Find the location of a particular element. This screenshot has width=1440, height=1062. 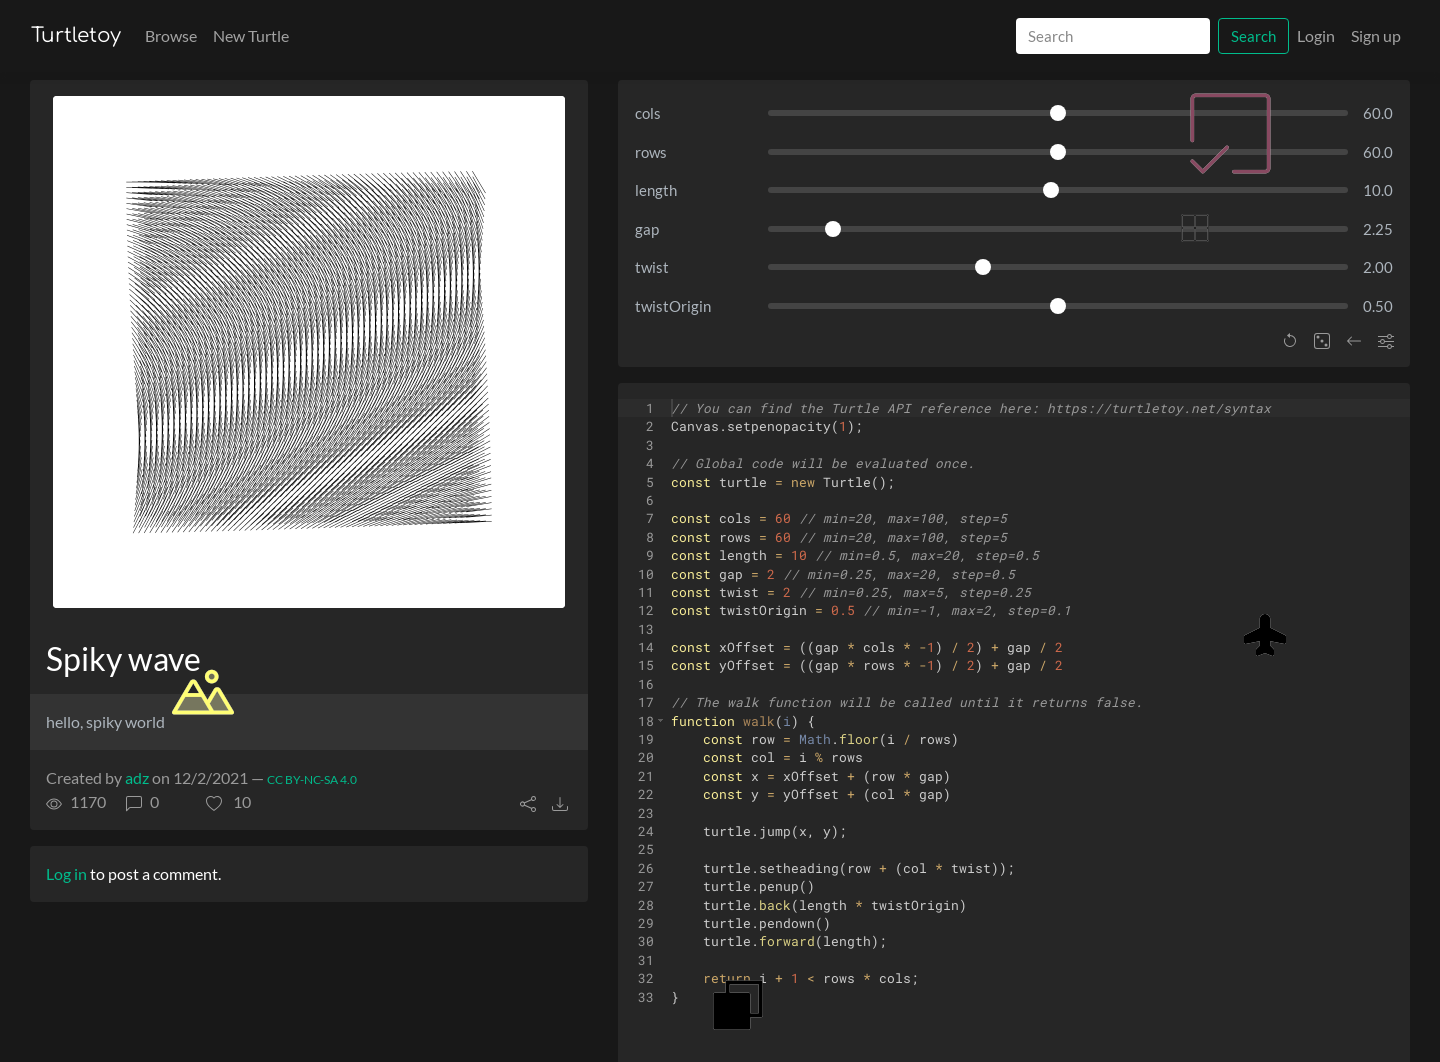

copy to clipboard is located at coordinates (738, 1005).